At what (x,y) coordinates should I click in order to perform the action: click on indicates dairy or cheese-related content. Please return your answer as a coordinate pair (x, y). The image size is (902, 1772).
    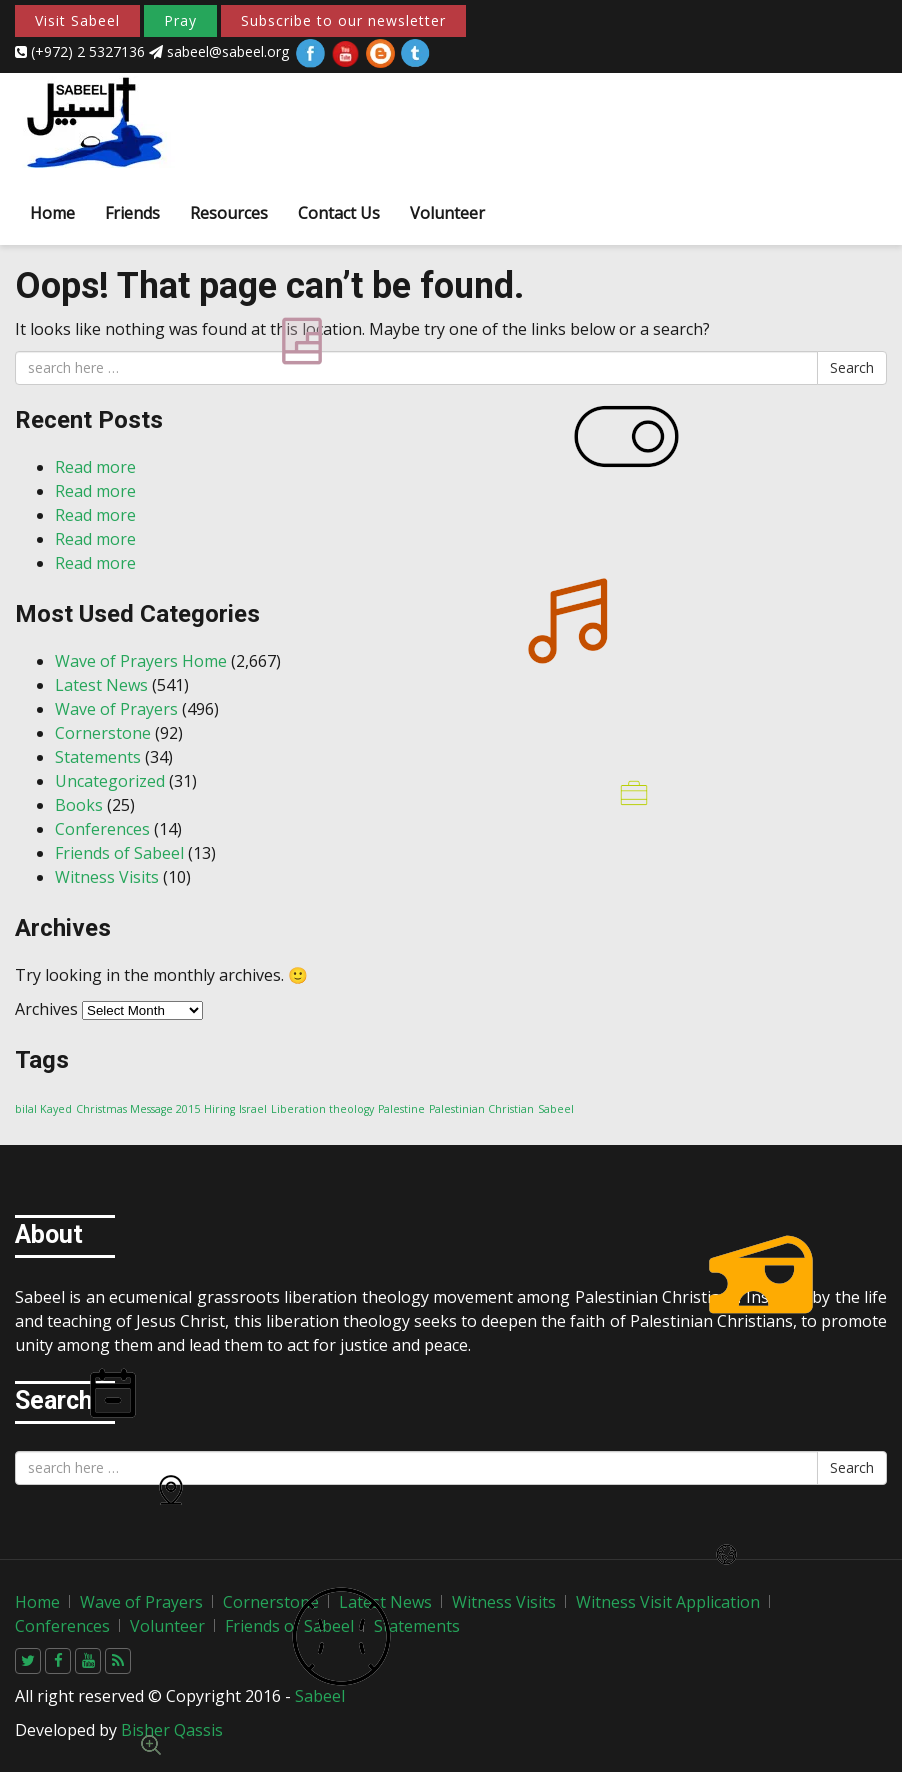
    Looking at the image, I should click on (761, 1280).